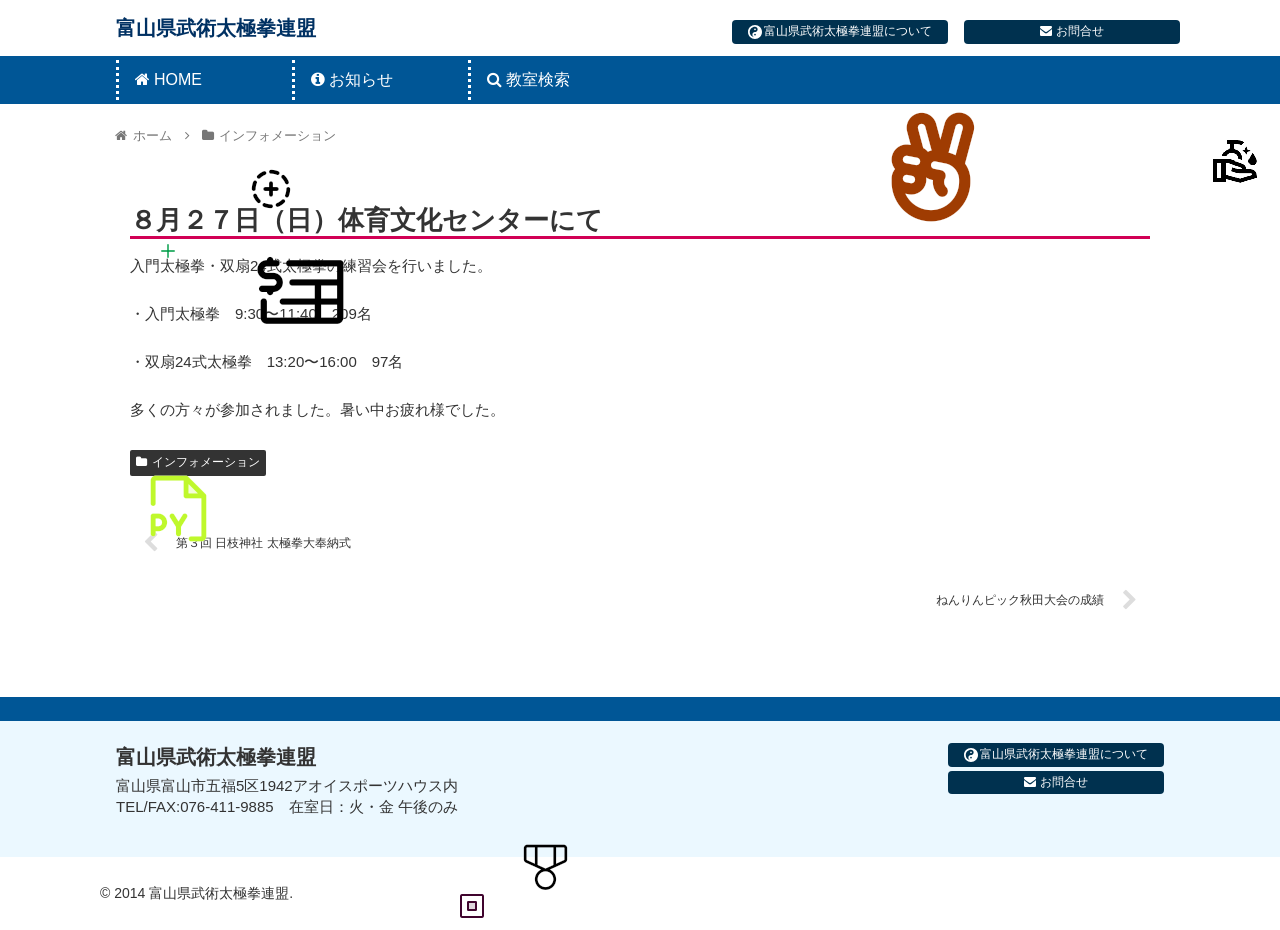 Image resolution: width=1280 pixels, height=930 pixels. Describe the element at coordinates (931, 167) in the screenshot. I see `send a peace sign reaction` at that location.